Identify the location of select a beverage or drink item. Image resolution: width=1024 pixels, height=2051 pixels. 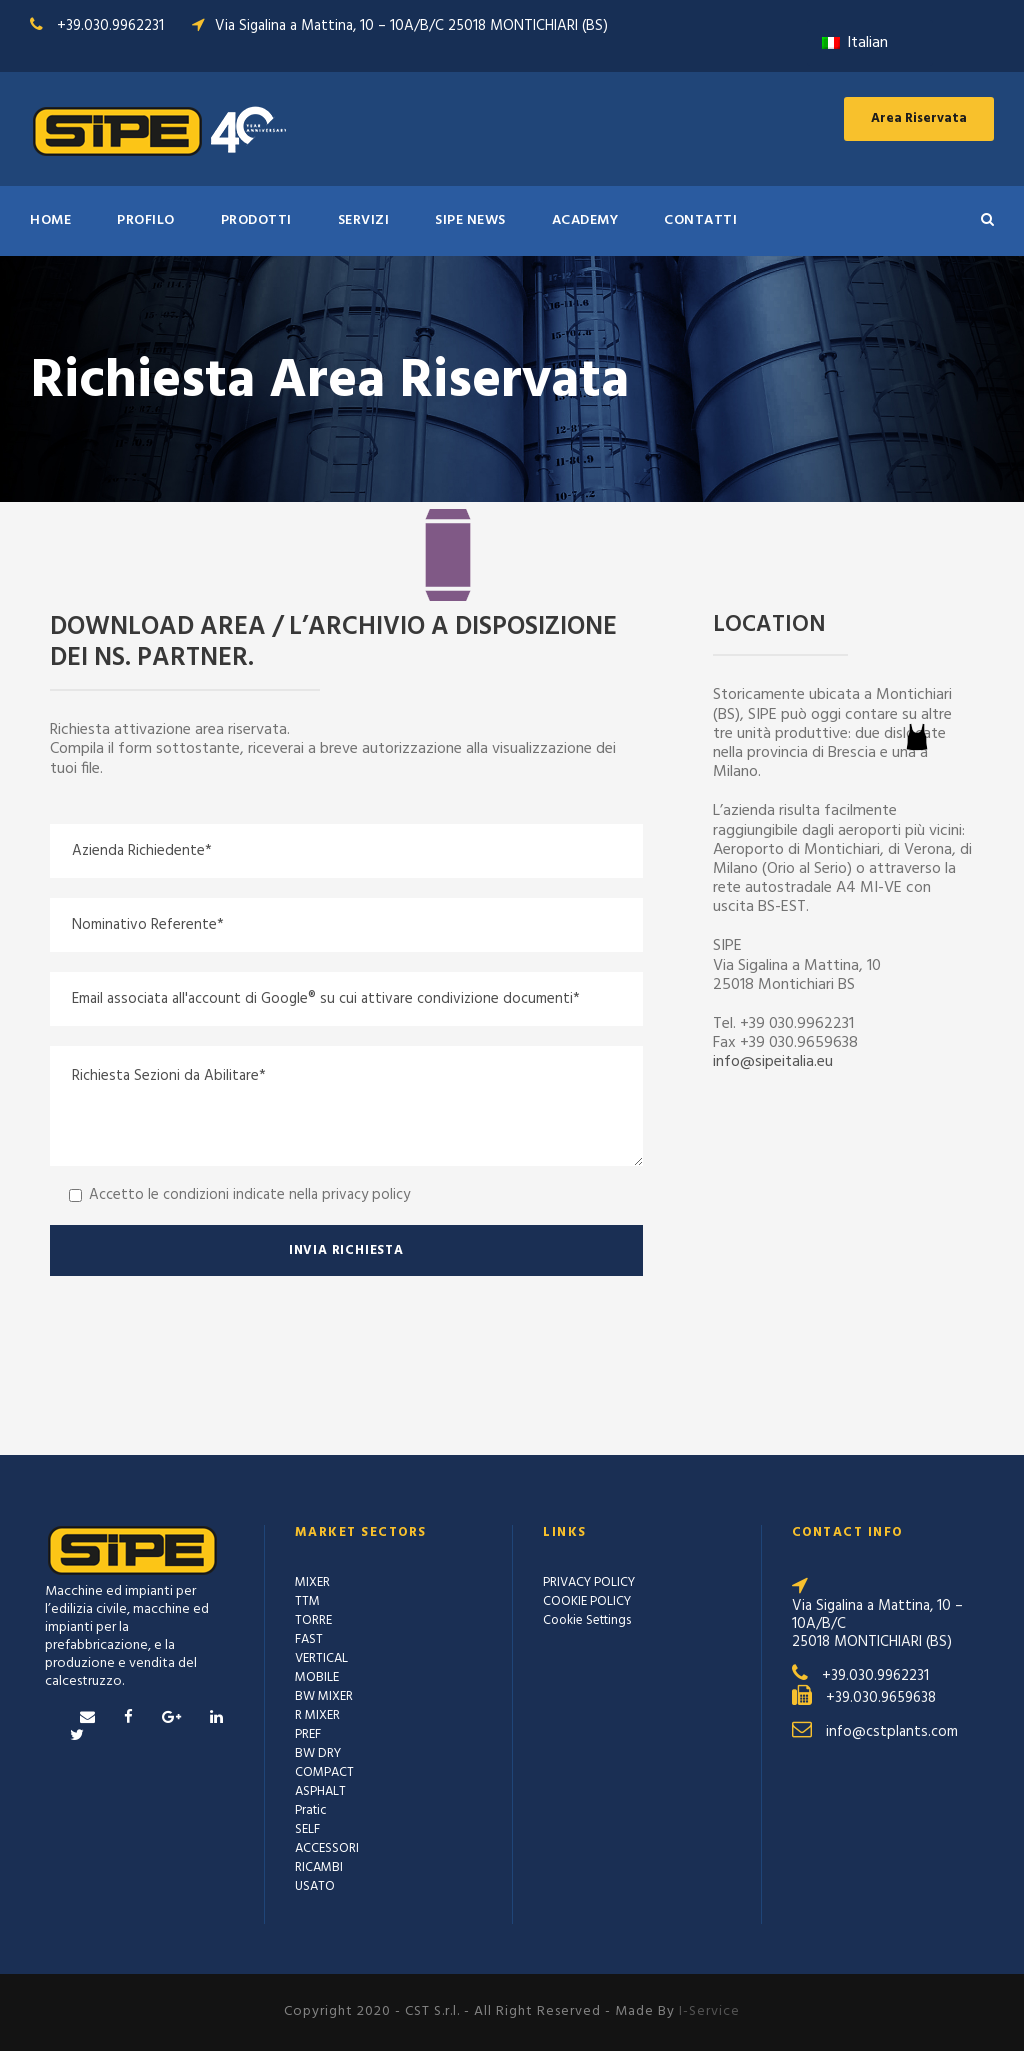
(448, 555).